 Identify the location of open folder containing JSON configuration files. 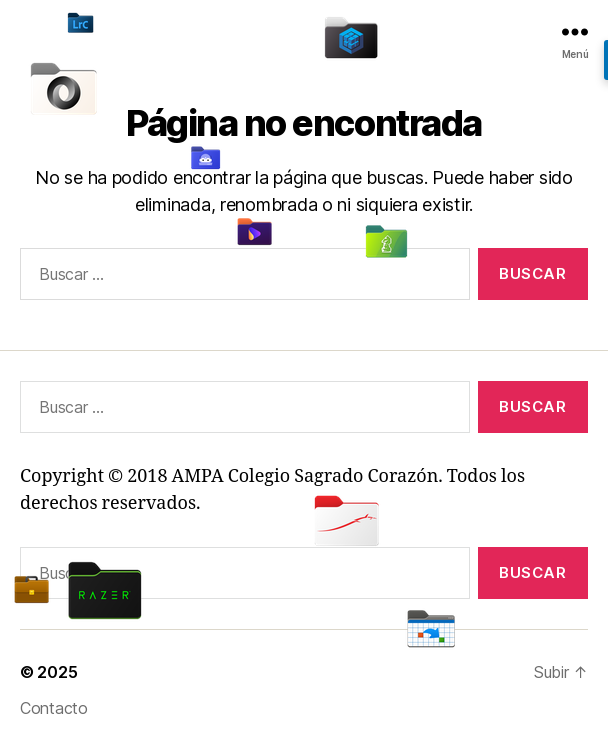
(63, 90).